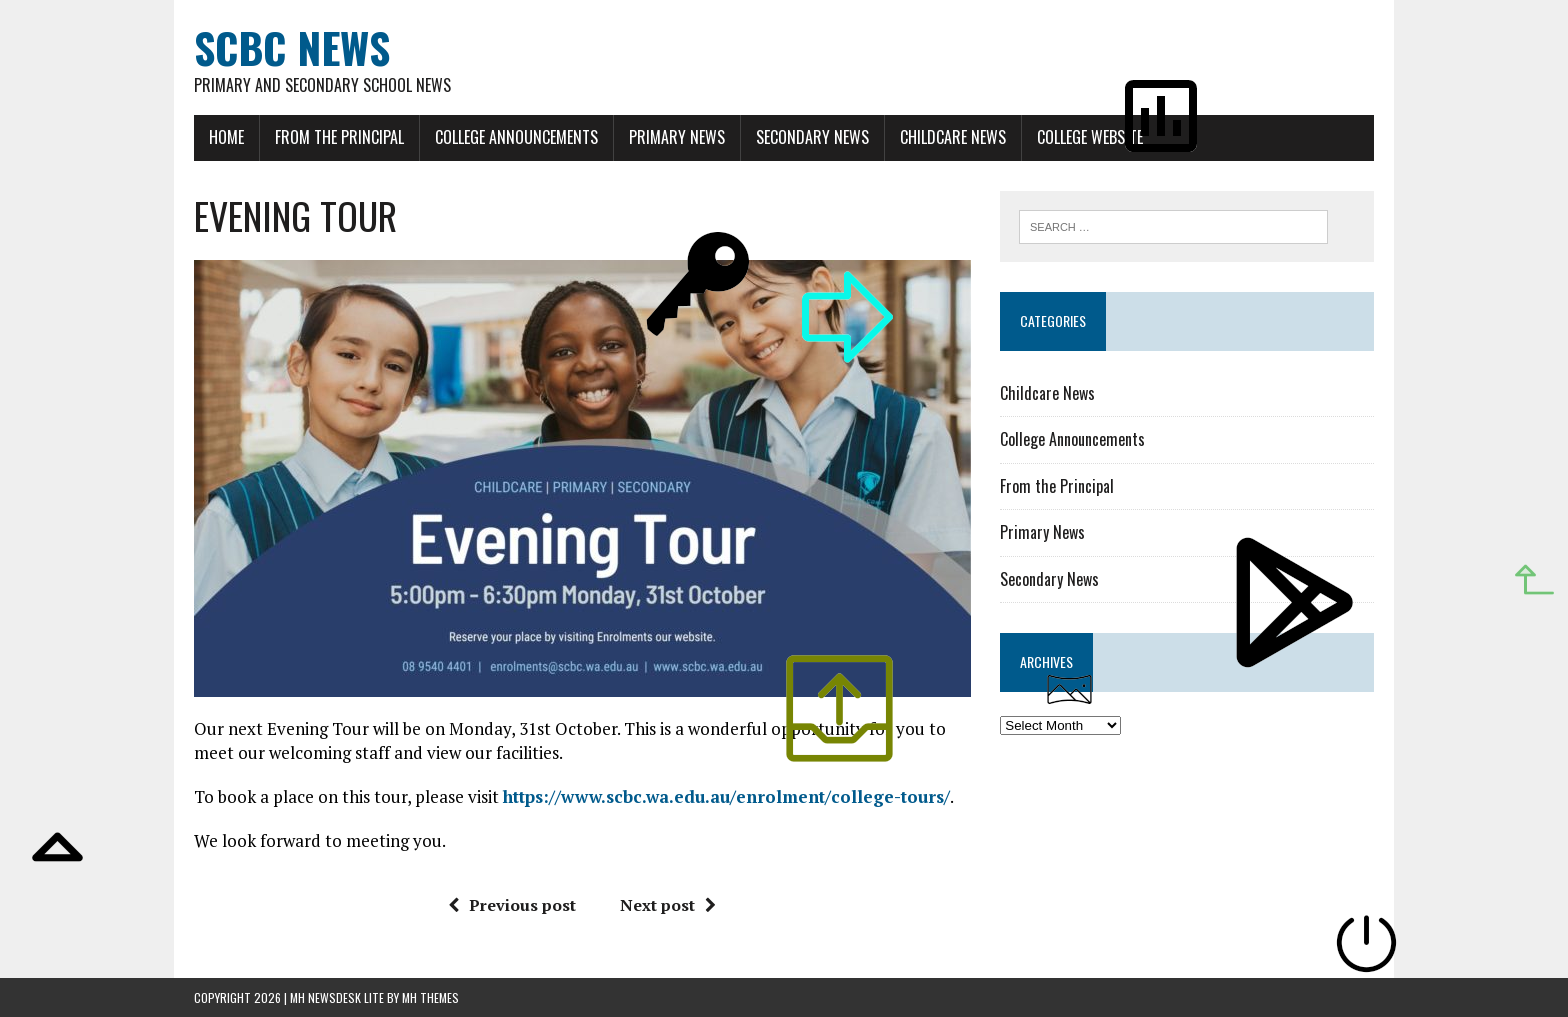 This screenshot has height=1017, width=1568. I want to click on navigate to the next item or step, so click(844, 317).